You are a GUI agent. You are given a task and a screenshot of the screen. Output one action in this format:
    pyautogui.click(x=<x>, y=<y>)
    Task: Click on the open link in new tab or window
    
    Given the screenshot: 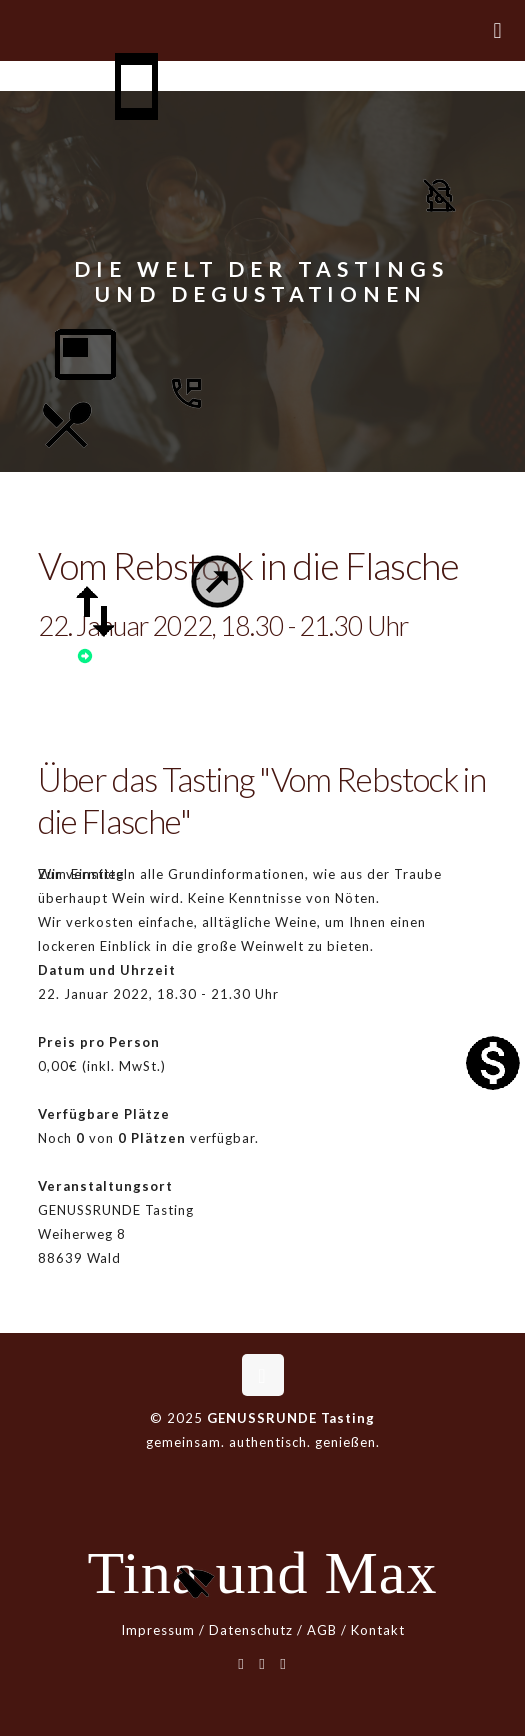 What is the action you would take?
    pyautogui.click(x=217, y=581)
    